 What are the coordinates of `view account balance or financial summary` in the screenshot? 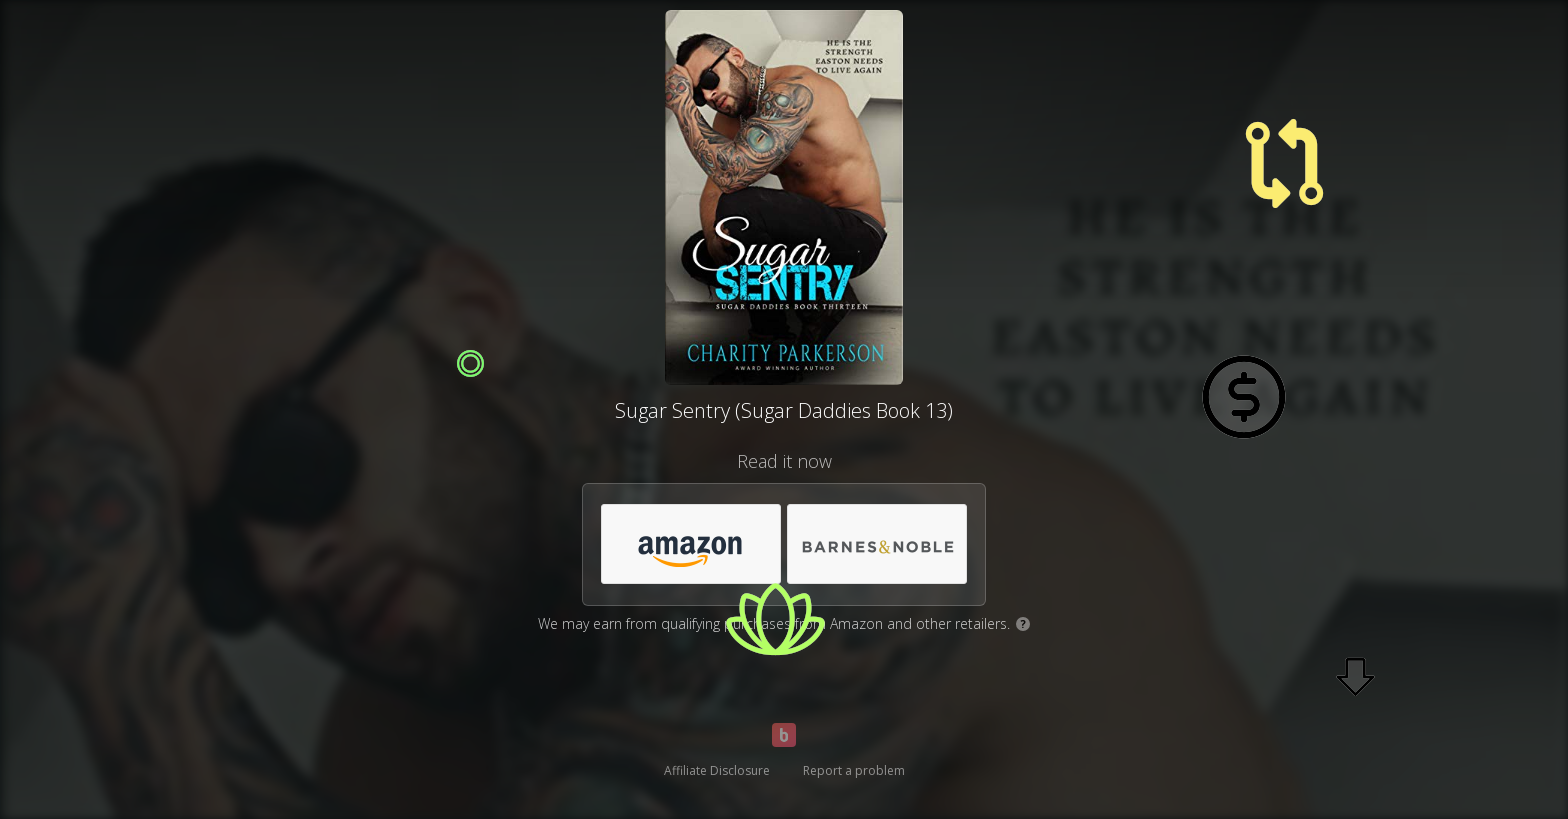 It's located at (1244, 397).